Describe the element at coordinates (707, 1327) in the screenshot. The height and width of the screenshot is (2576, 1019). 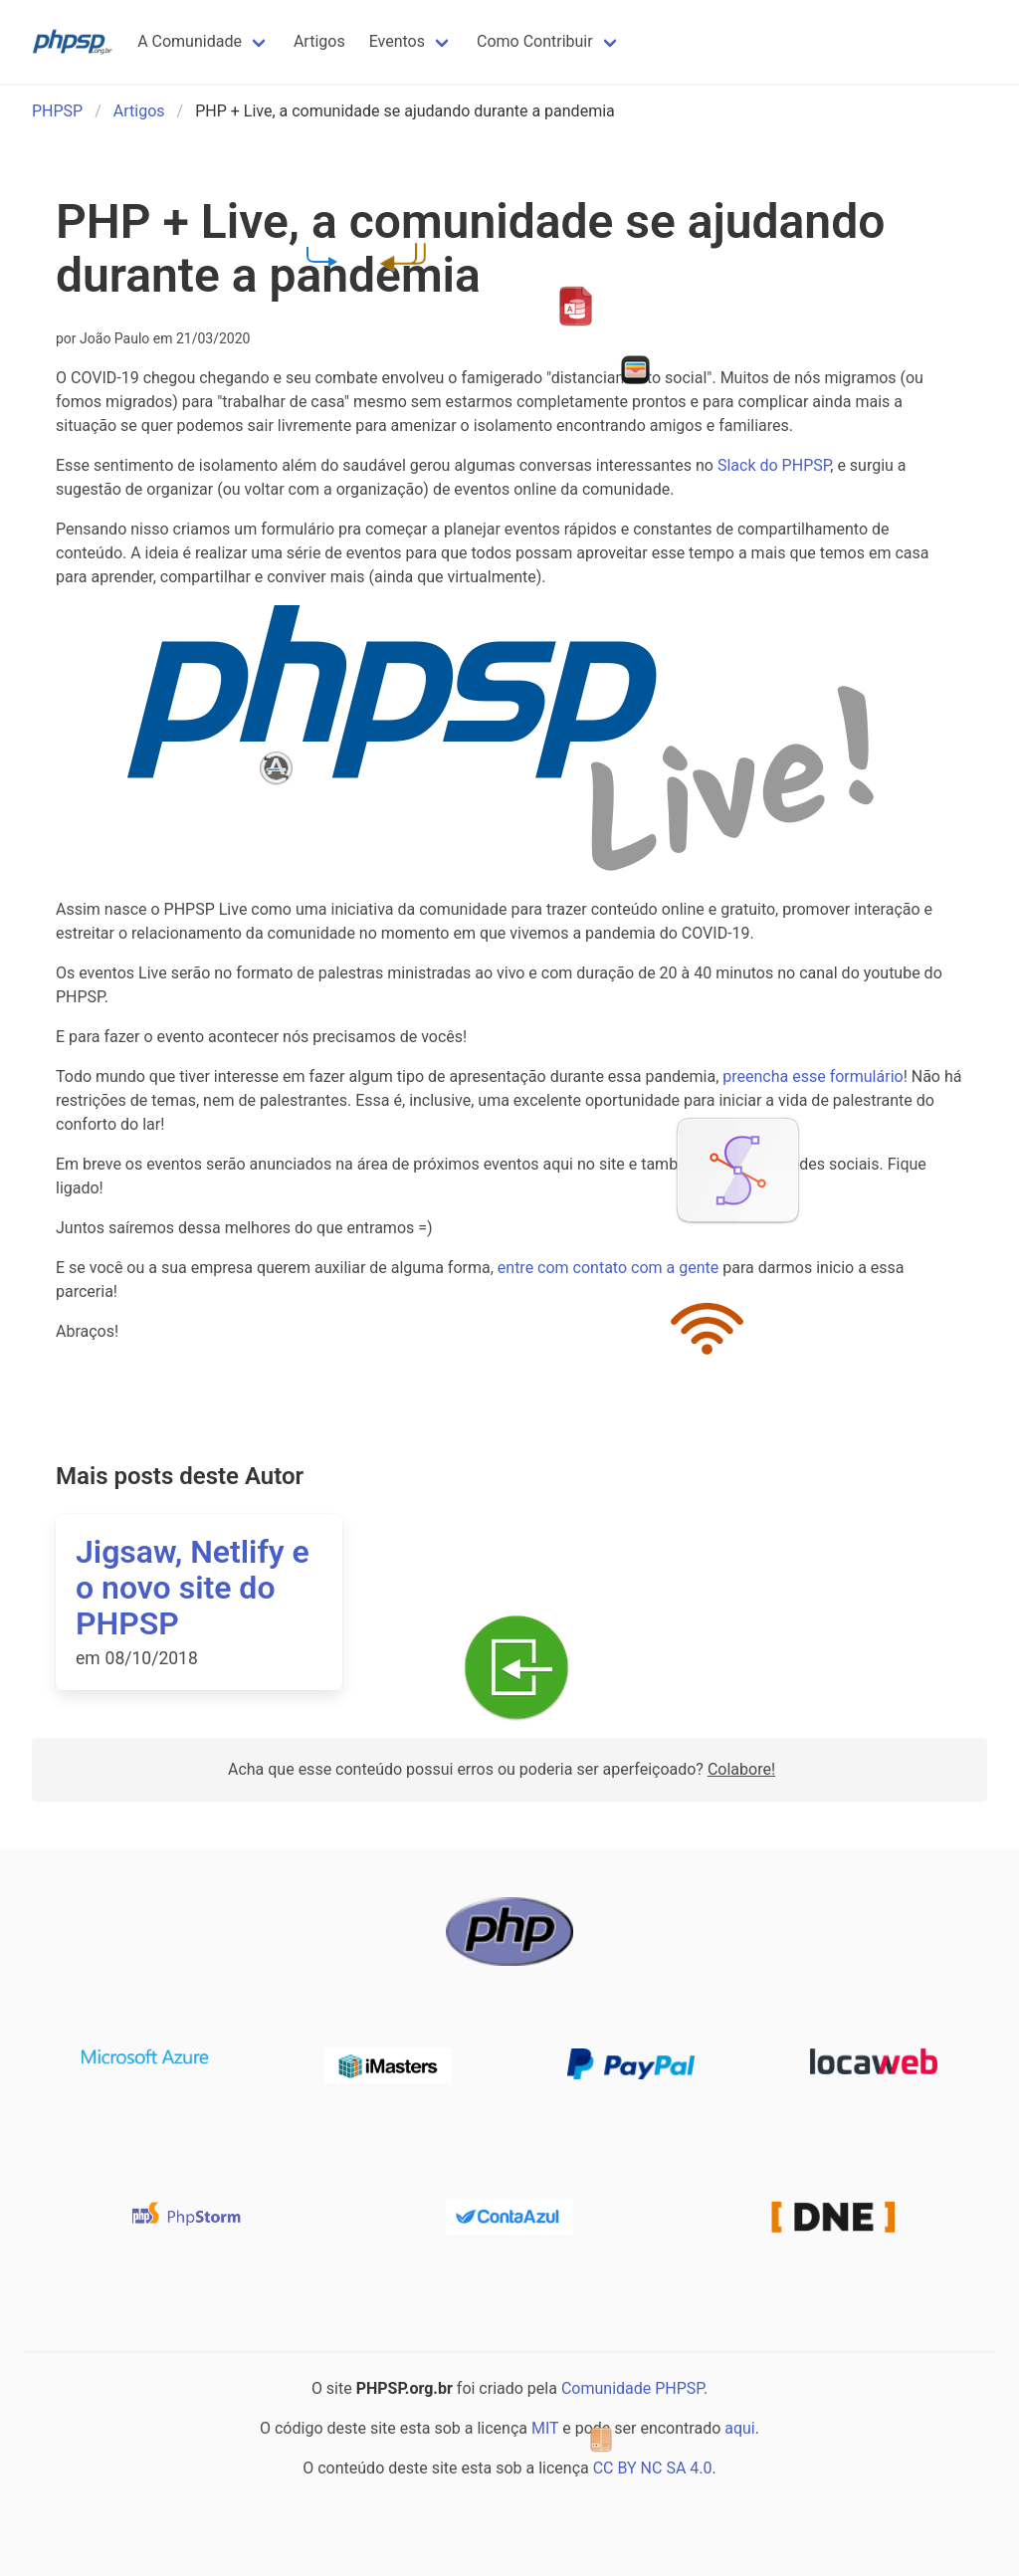
I see `indicates wireless network connection status` at that location.